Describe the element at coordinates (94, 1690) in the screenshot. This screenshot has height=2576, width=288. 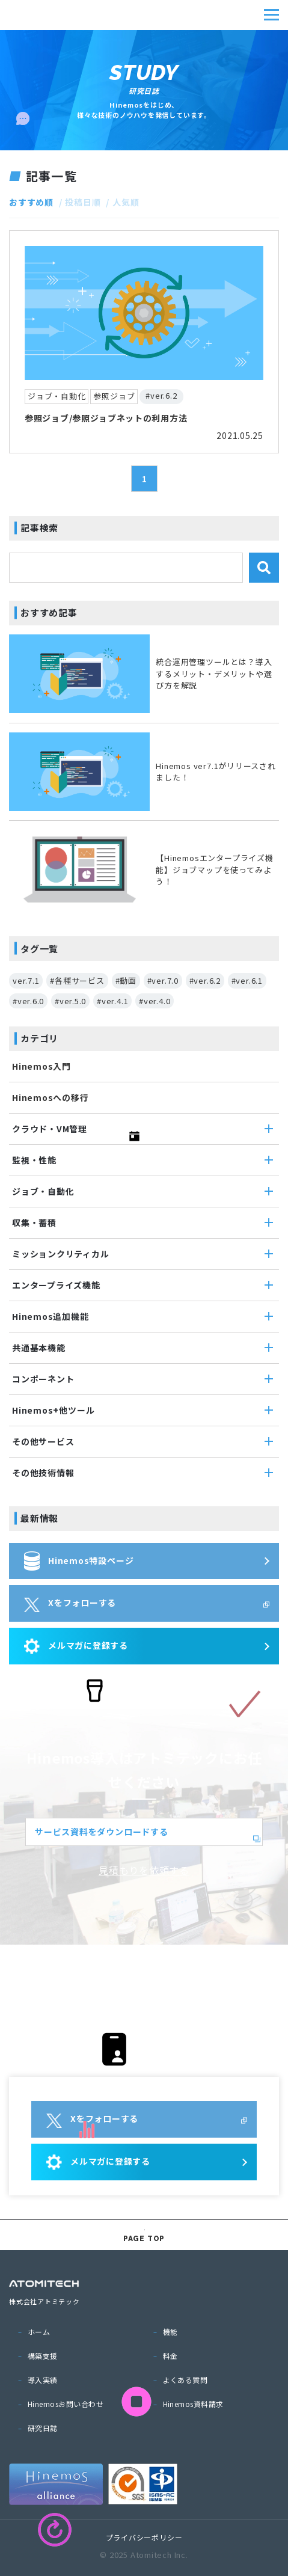
I see `browse nearby bars or pubs` at that location.